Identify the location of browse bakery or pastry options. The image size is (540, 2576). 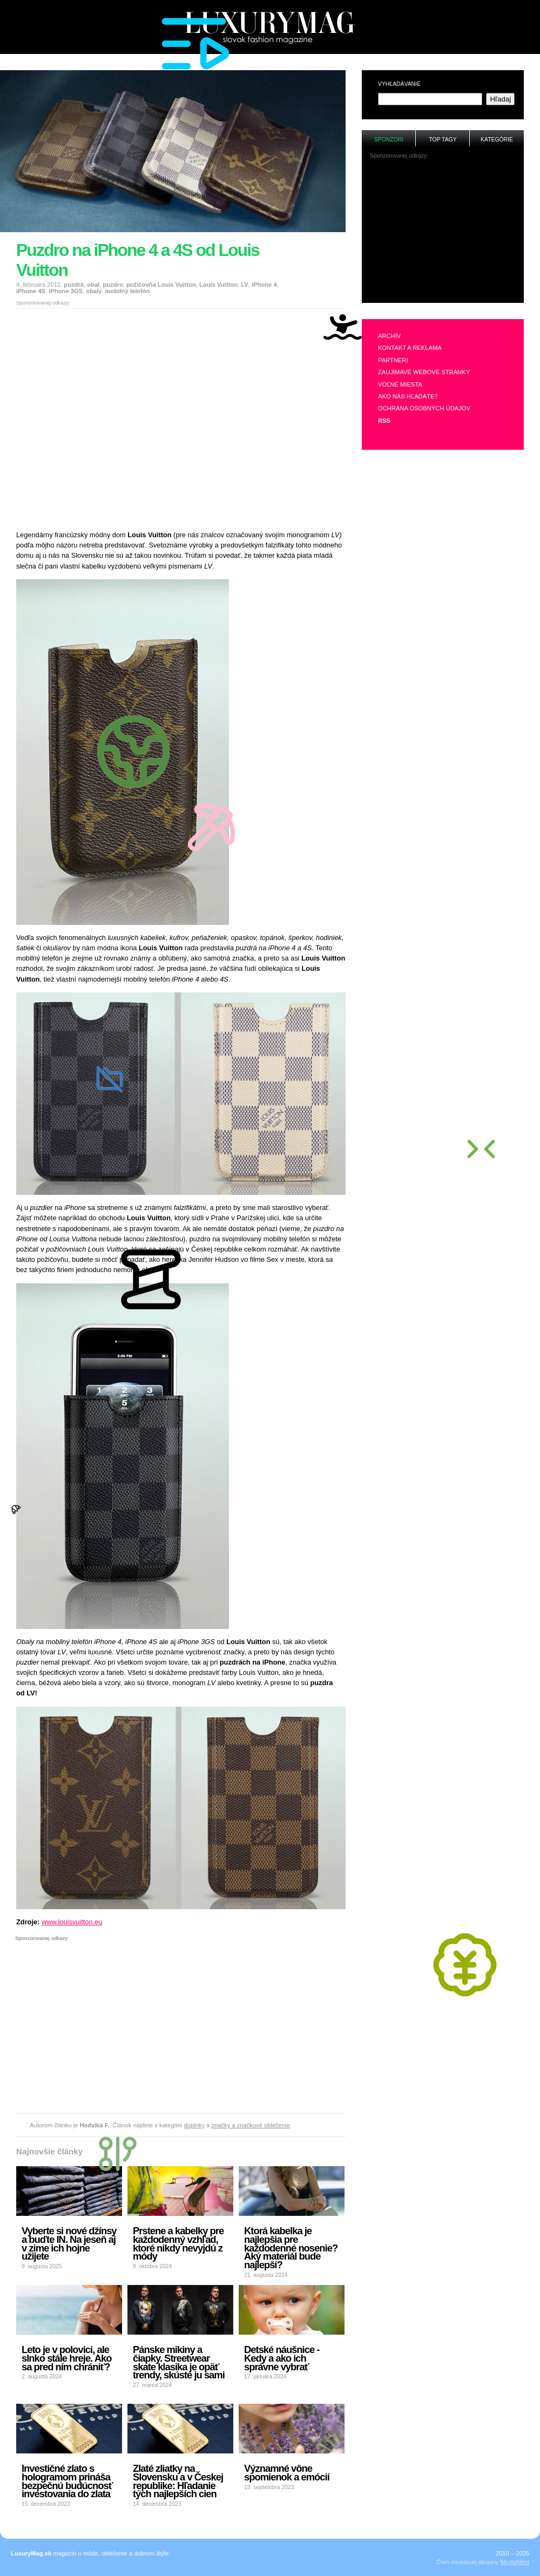
(16, 1509).